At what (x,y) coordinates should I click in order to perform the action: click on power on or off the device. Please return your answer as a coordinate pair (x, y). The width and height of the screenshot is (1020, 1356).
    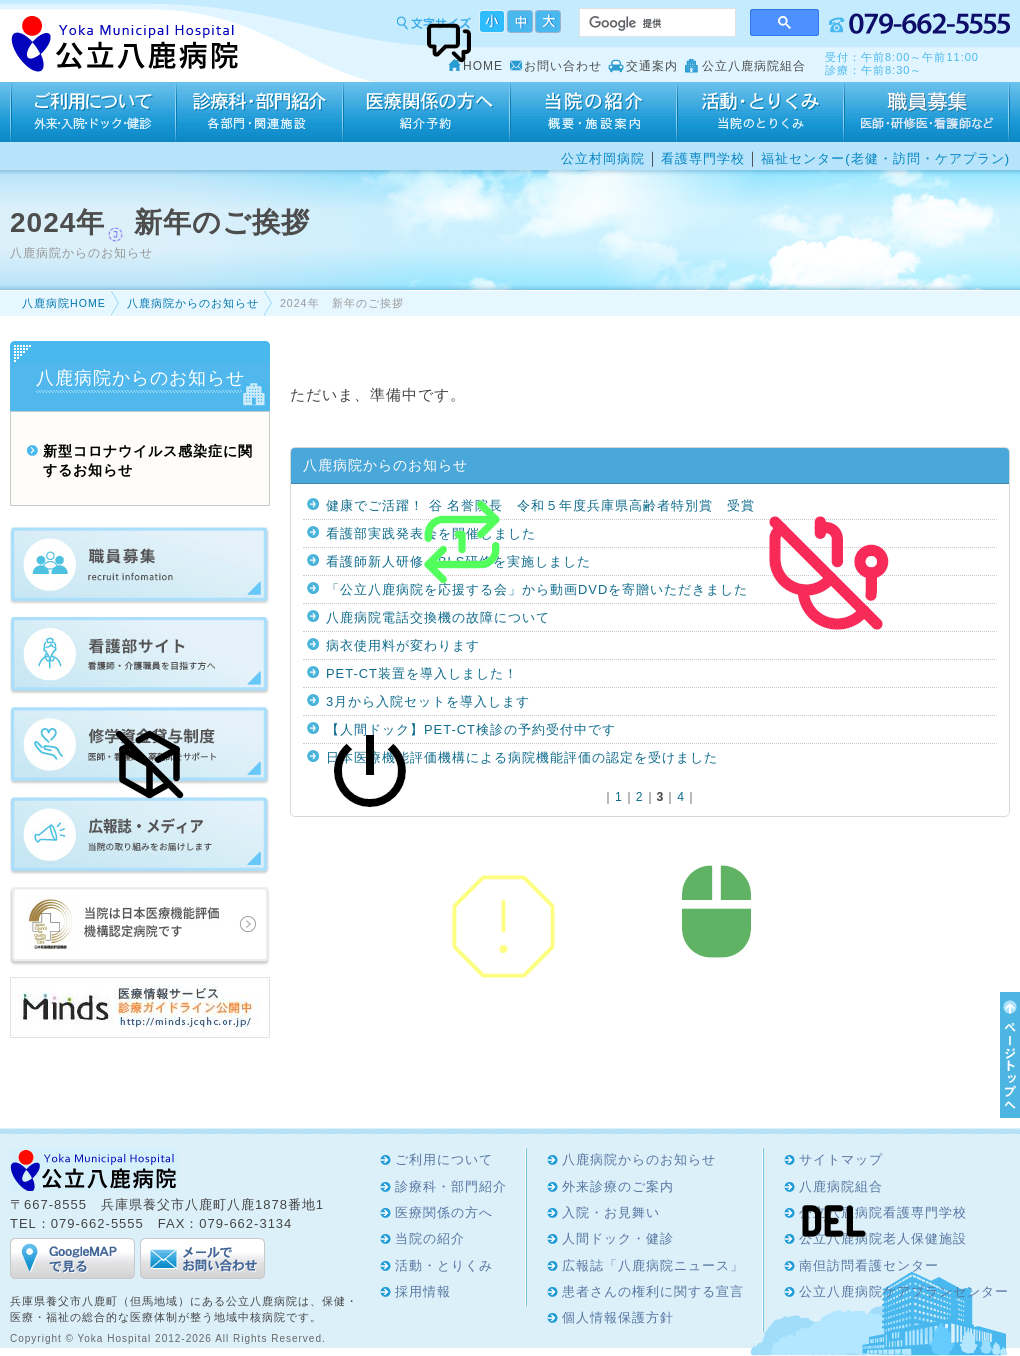
    Looking at the image, I should click on (370, 771).